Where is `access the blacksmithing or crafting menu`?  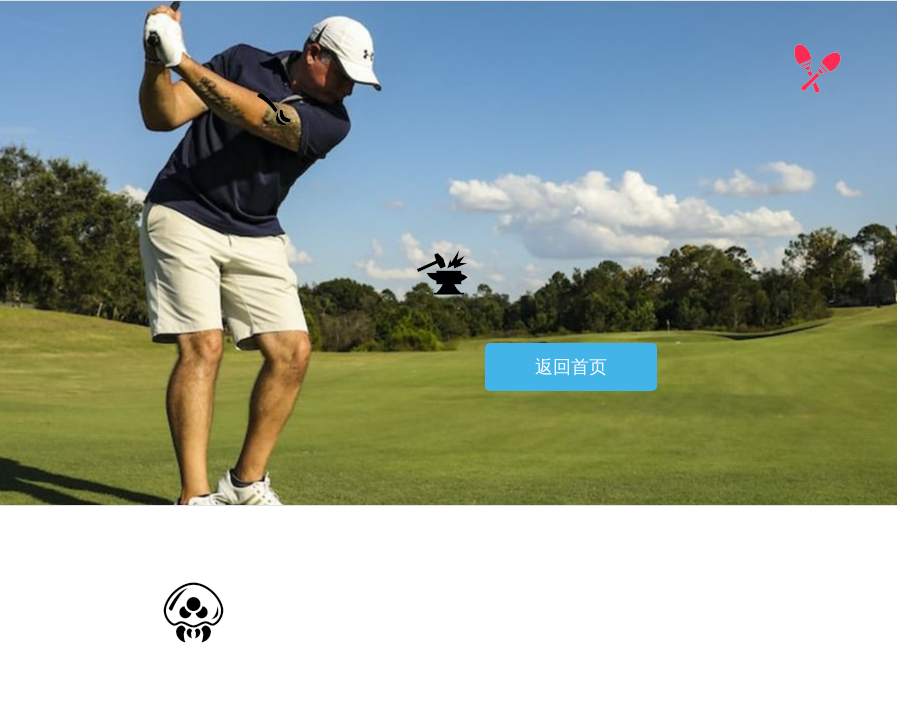
access the blacksmithing or crafting menu is located at coordinates (442, 269).